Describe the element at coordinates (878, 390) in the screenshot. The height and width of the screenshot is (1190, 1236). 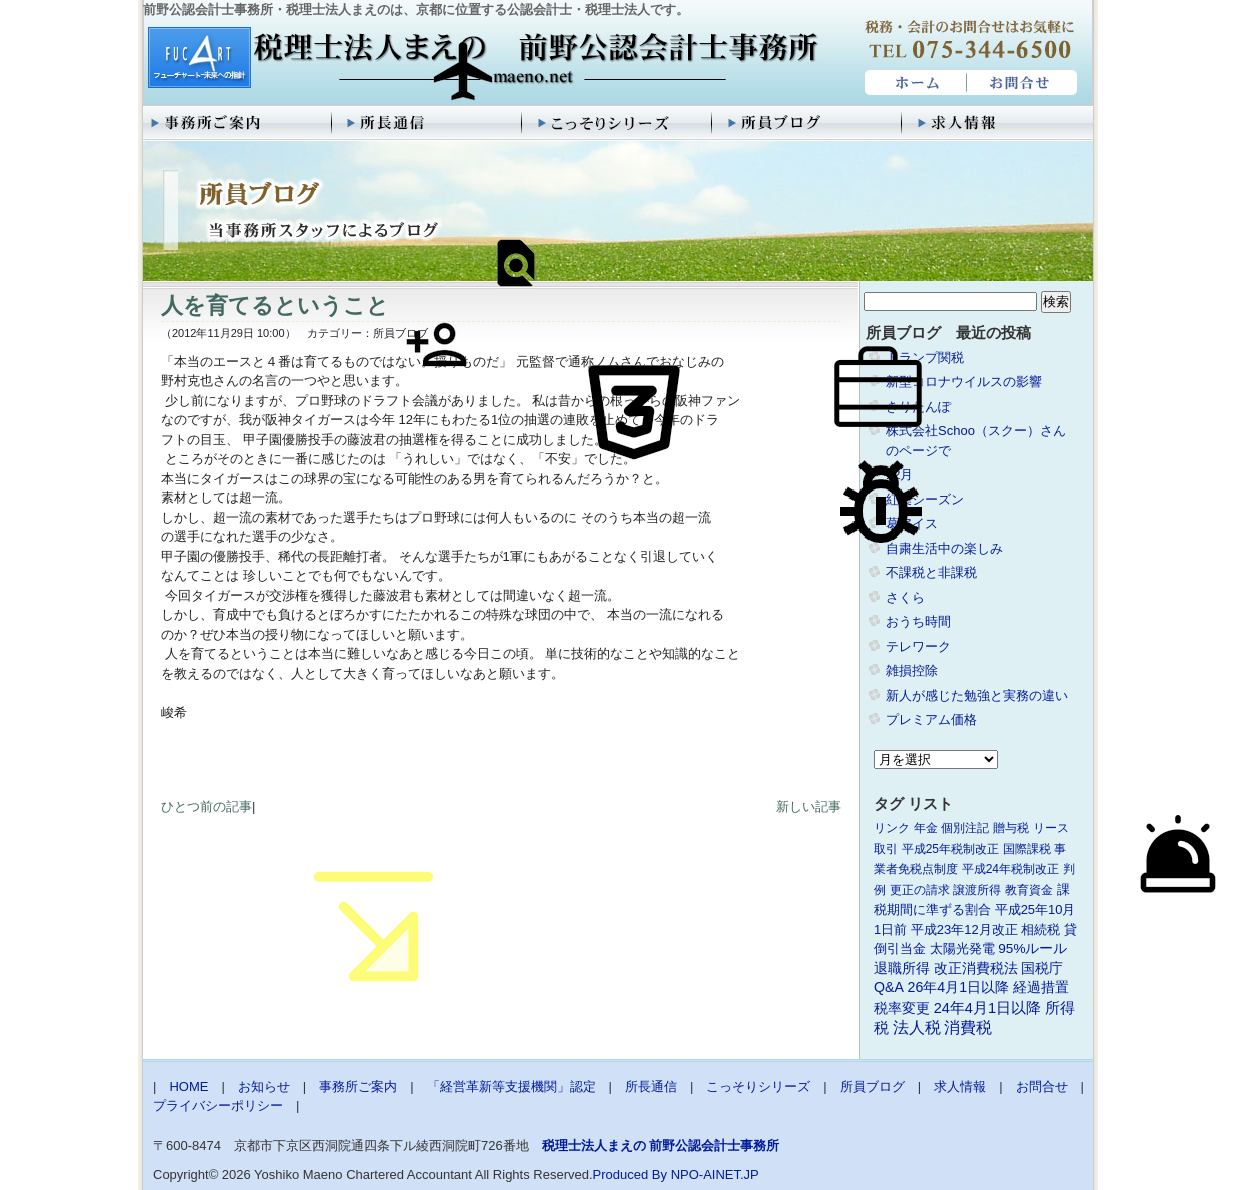
I see `access work or business documents` at that location.